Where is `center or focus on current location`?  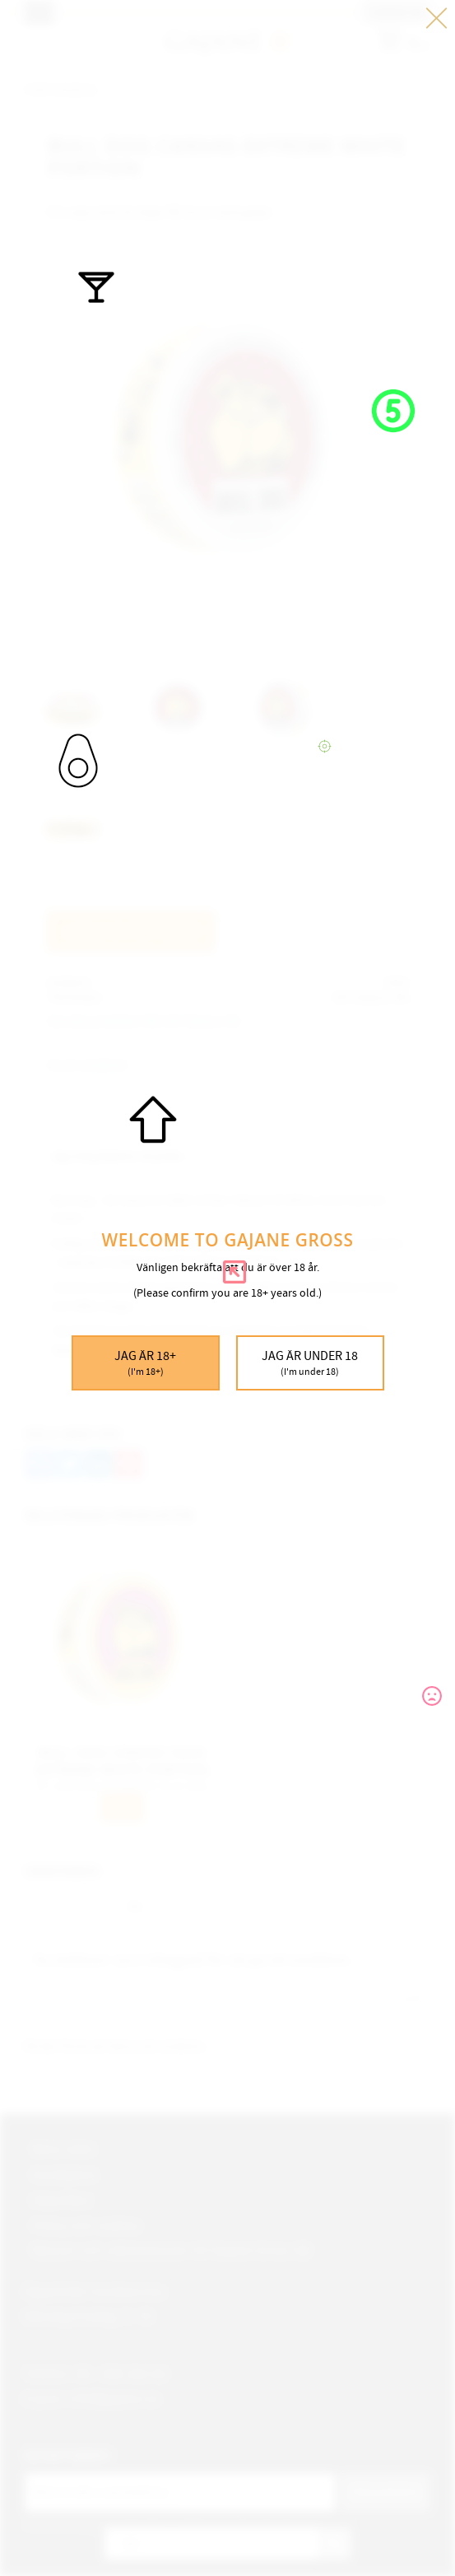
center or focus on current location is located at coordinates (324, 746).